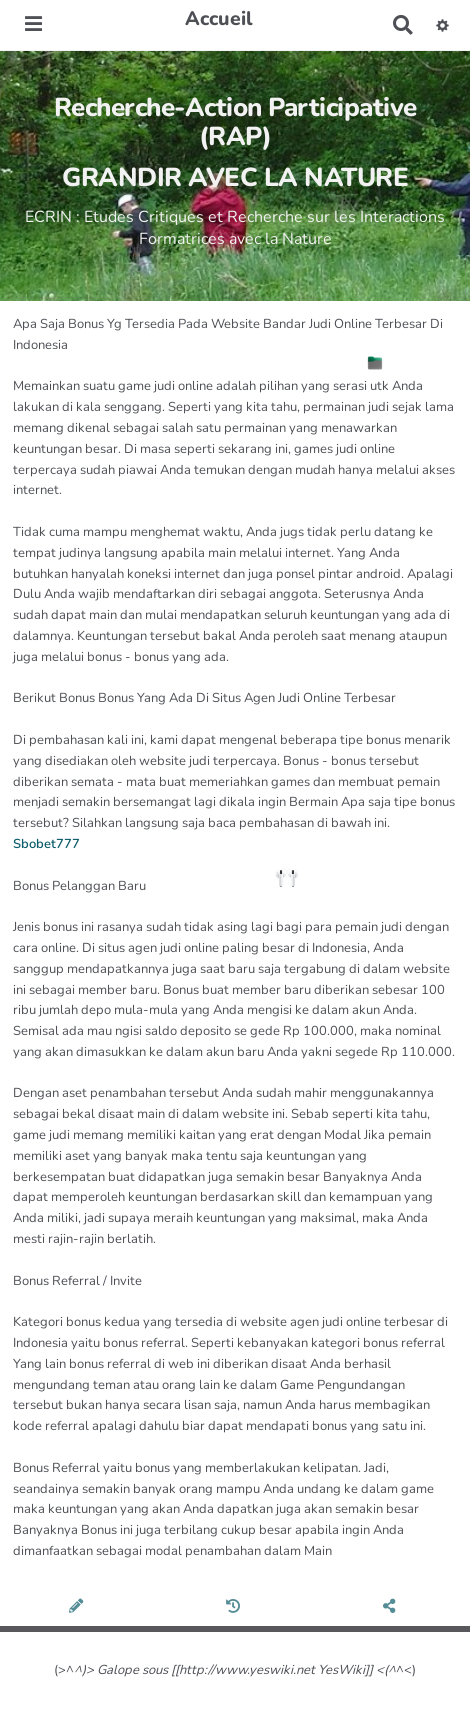 Image resolution: width=470 pixels, height=1711 pixels. What do you see at coordinates (287, 878) in the screenshot?
I see `connect bluetooth earbuds` at bounding box center [287, 878].